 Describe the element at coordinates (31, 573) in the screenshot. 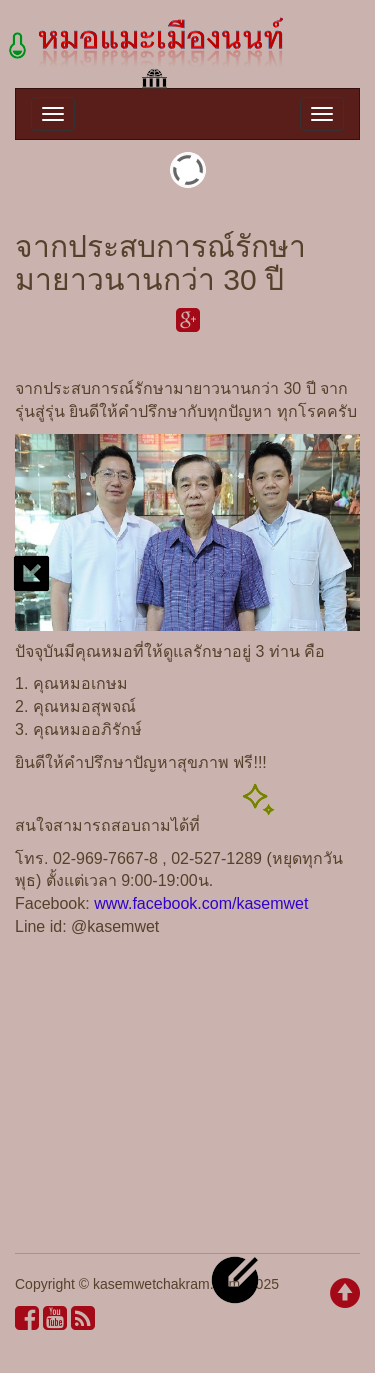

I see `navigate to previous or lower-level content` at that location.